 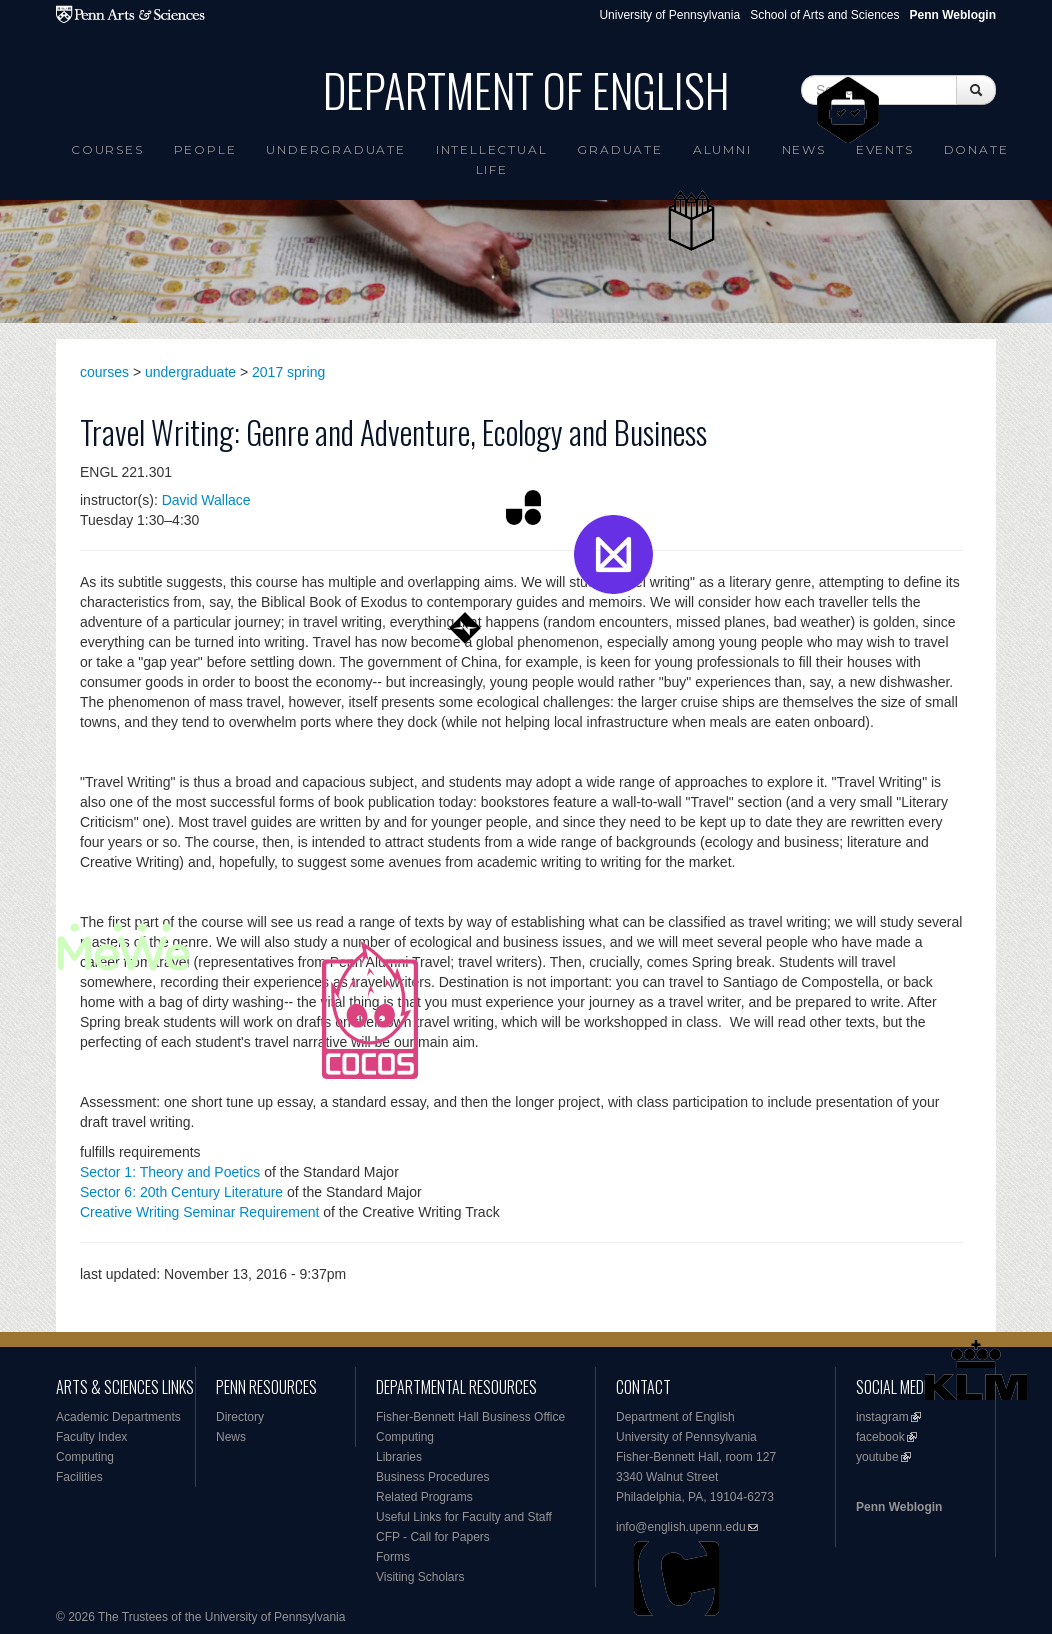 I want to click on GitHub Dependabot automated dependency updates, so click(x=848, y=110).